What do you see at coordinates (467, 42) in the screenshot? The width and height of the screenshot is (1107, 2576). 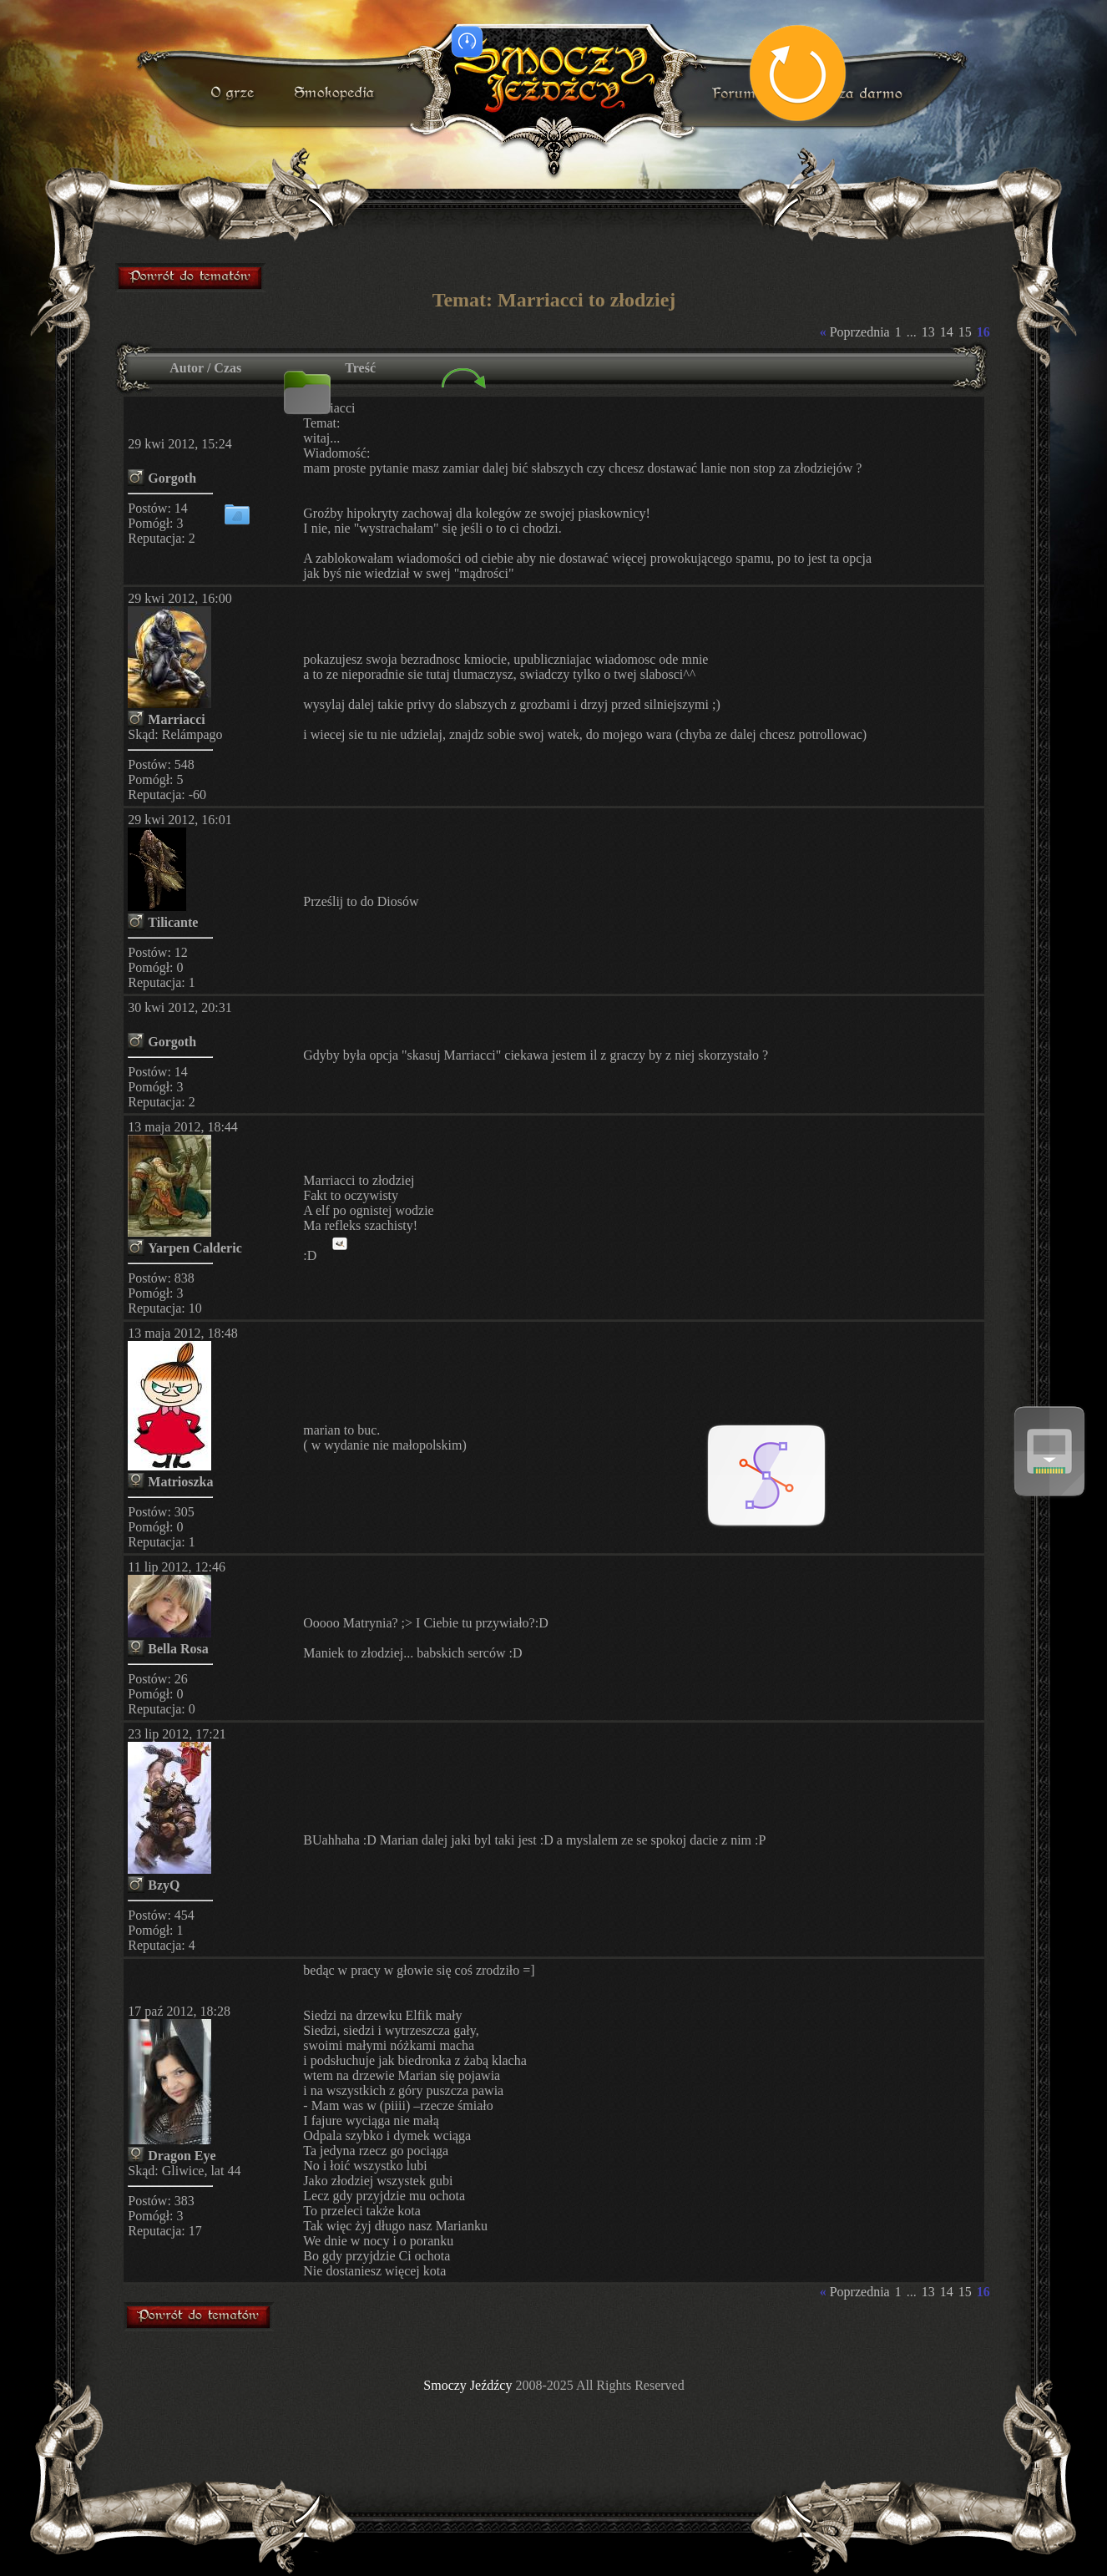 I see `open performance or speed settings` at bounding box center [467, 42].